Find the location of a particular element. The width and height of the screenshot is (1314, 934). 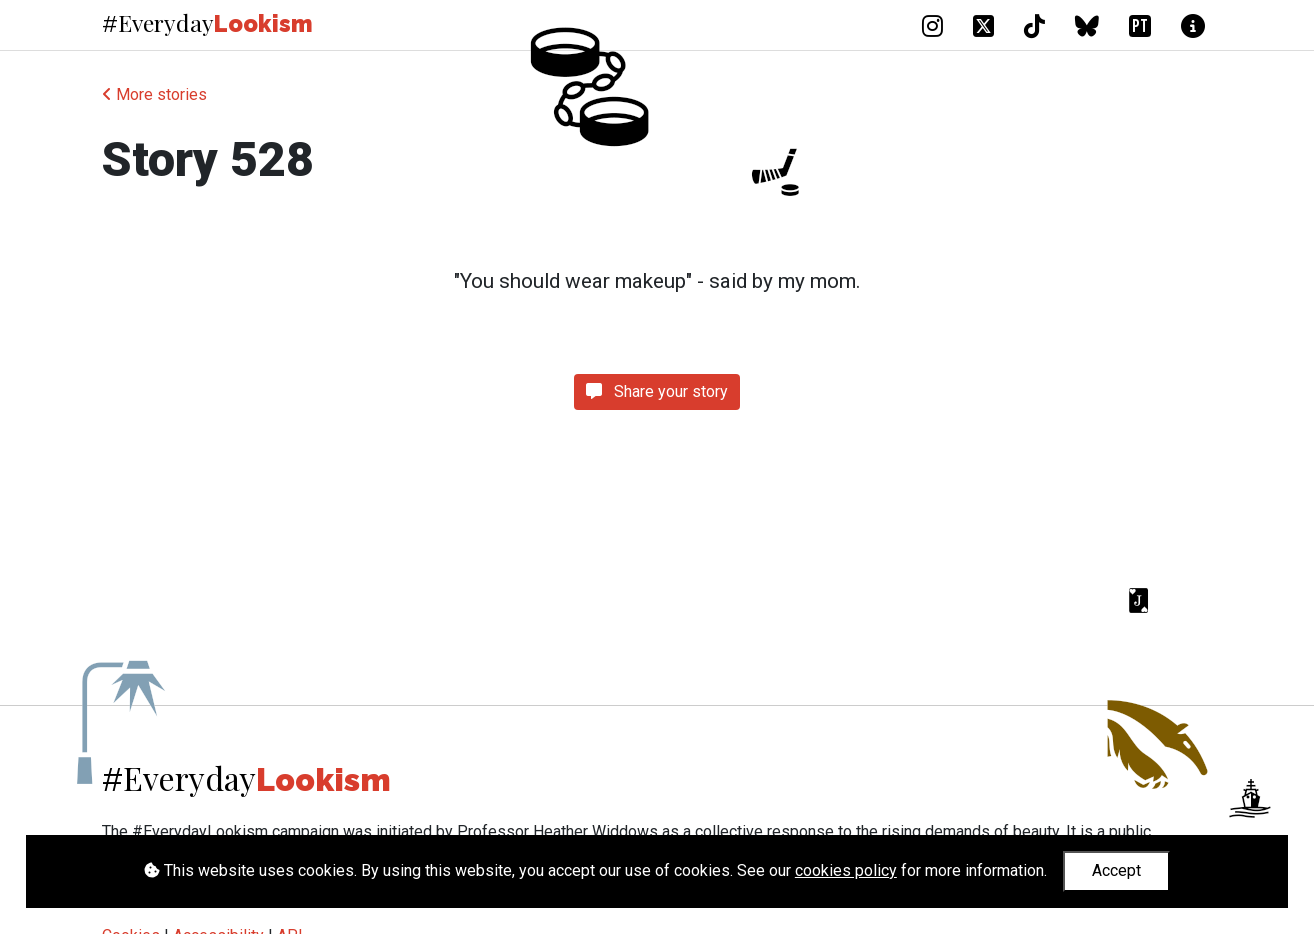

indicates a prisoner or captive character status is located at coordinates (589, 86).